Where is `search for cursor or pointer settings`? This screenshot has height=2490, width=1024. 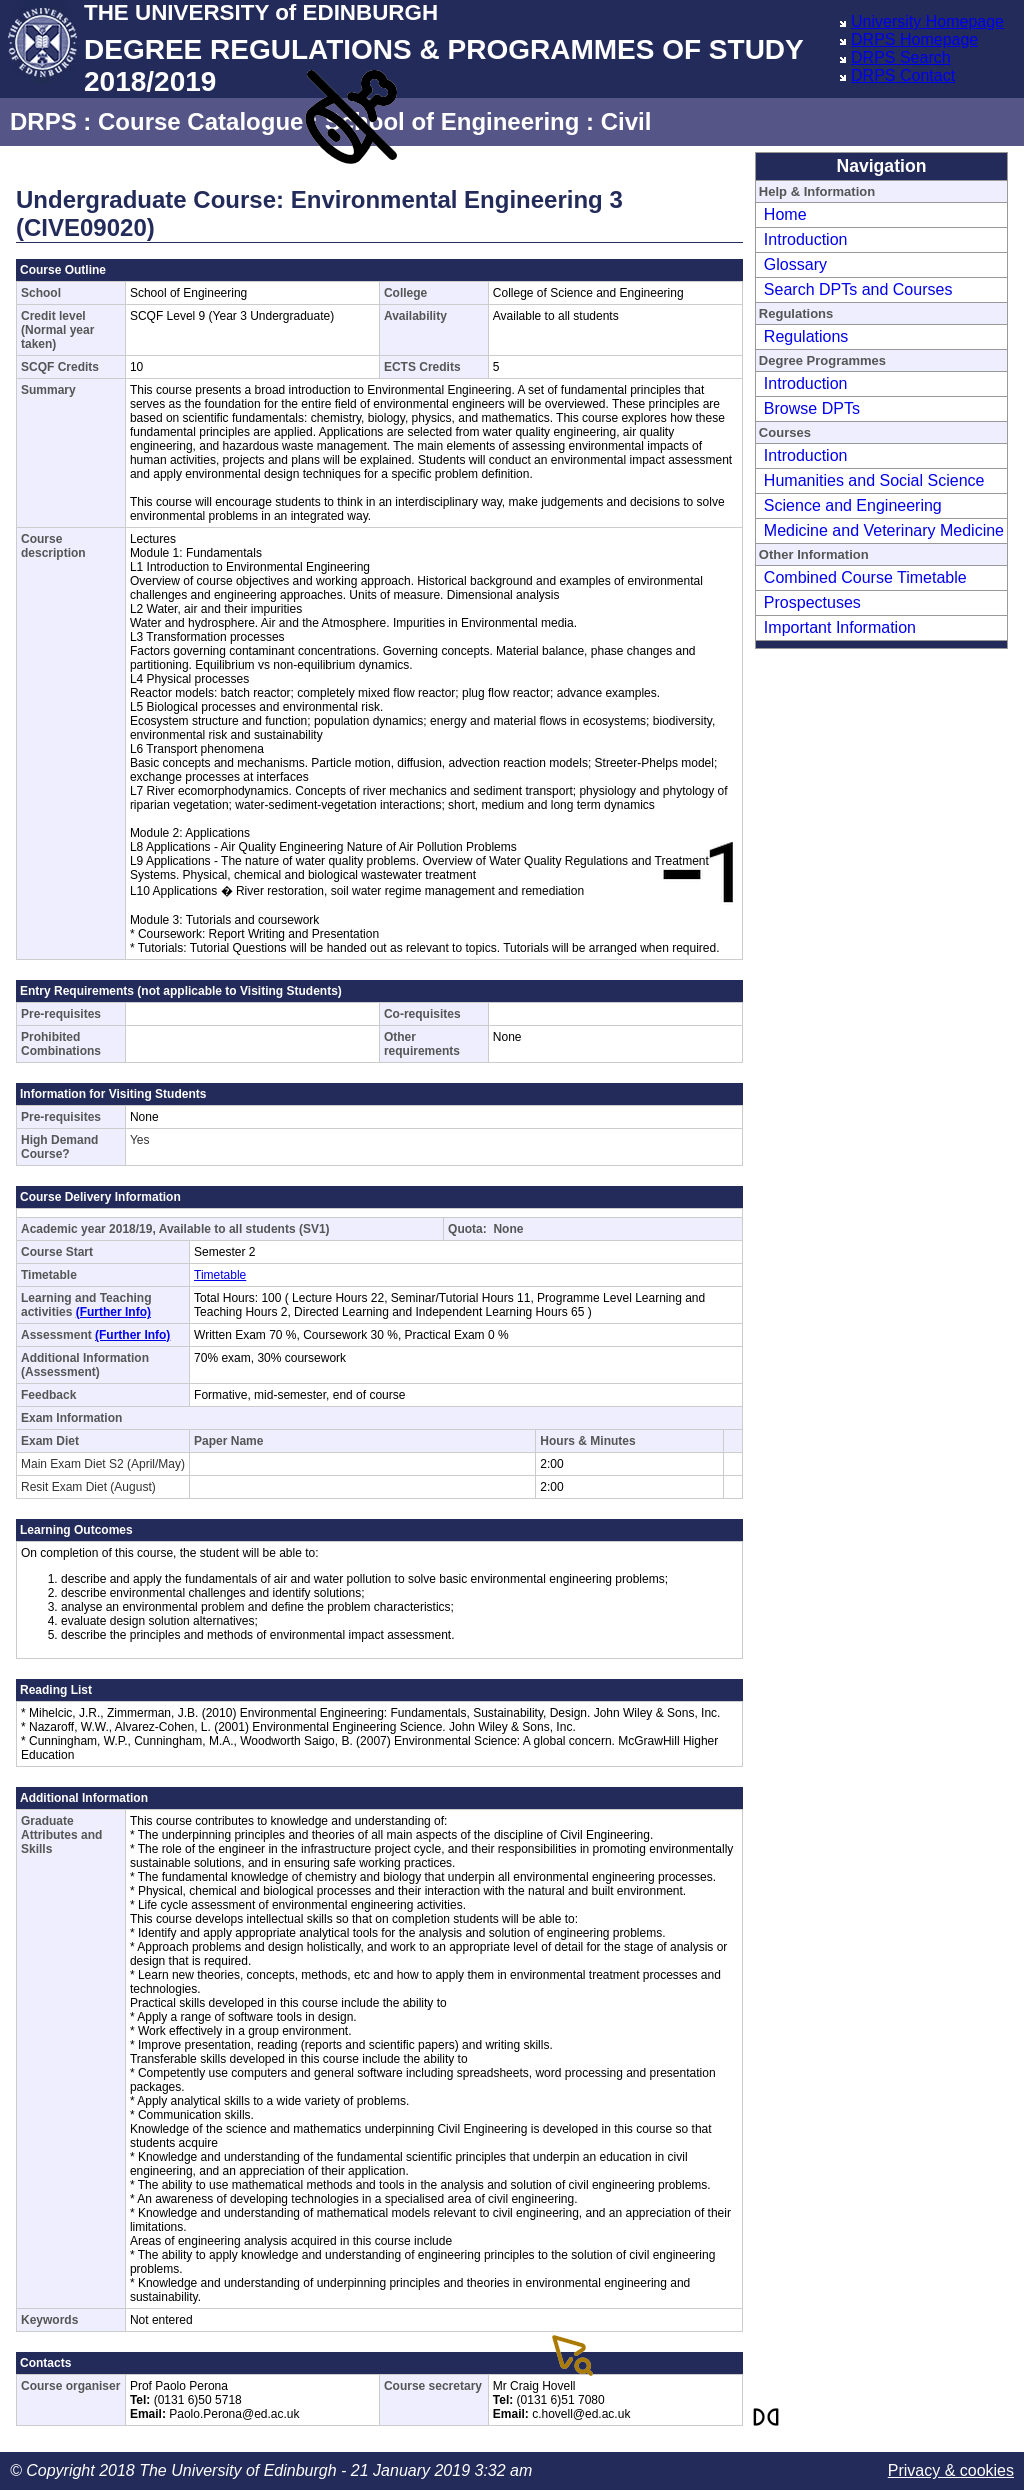 search for cursor or pointer settings is located at coordinates (570, 2353).